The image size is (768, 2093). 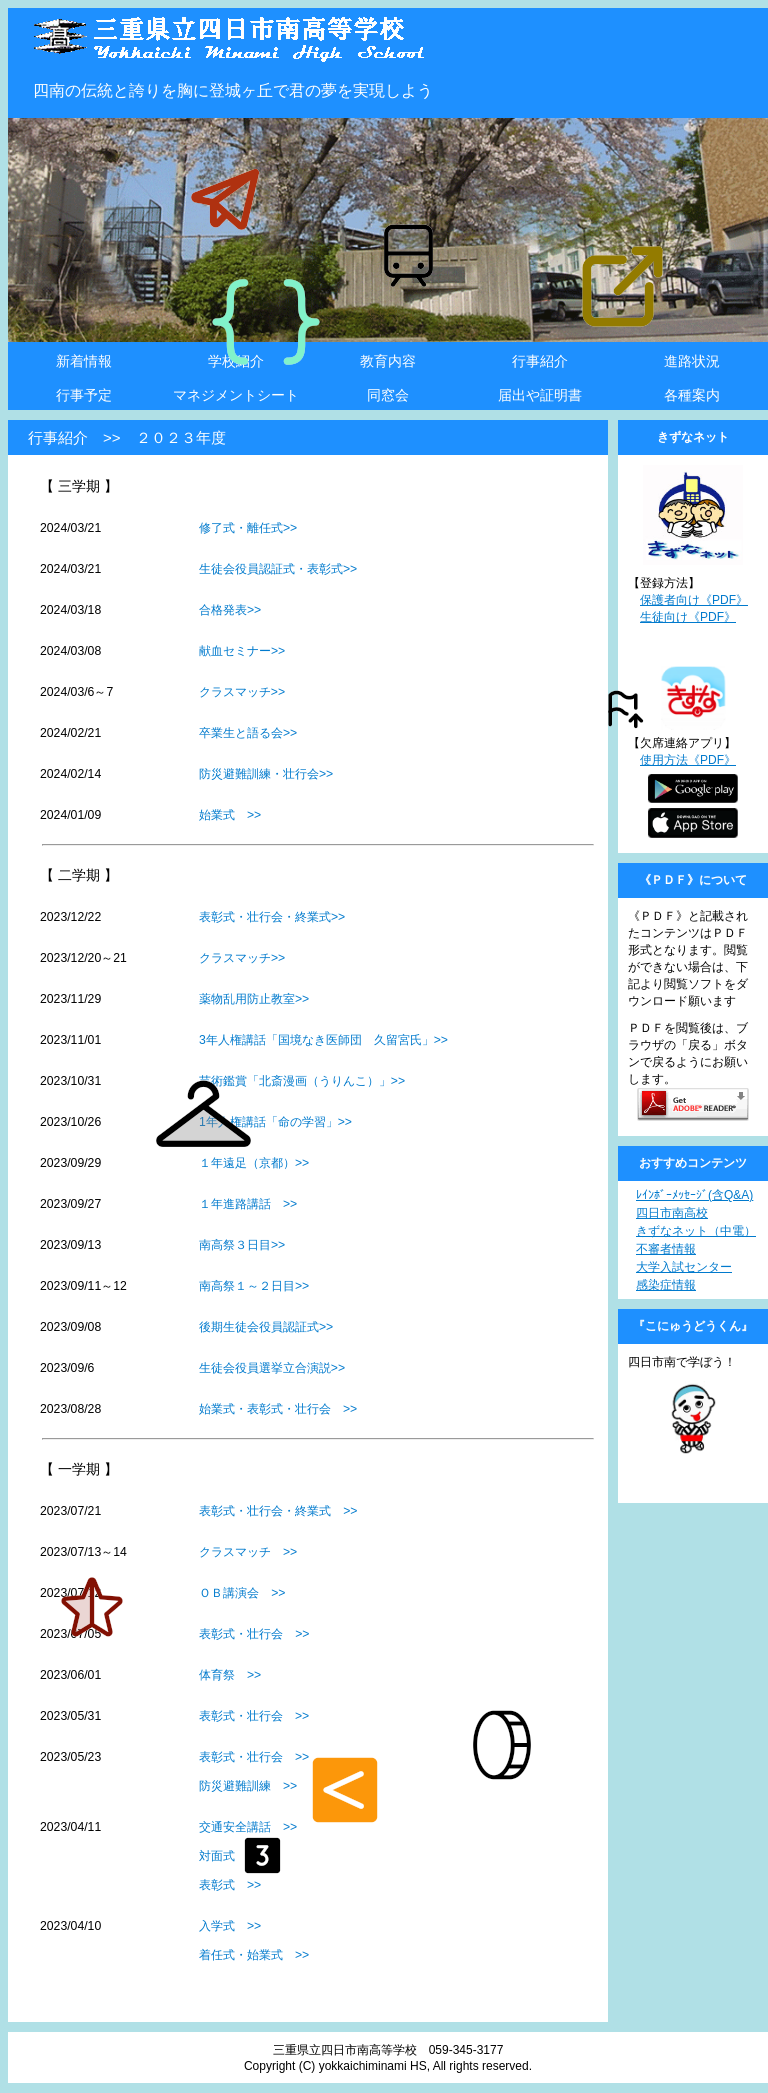 I want to click on open link in a new tab or window, so click(x=622, y=286).